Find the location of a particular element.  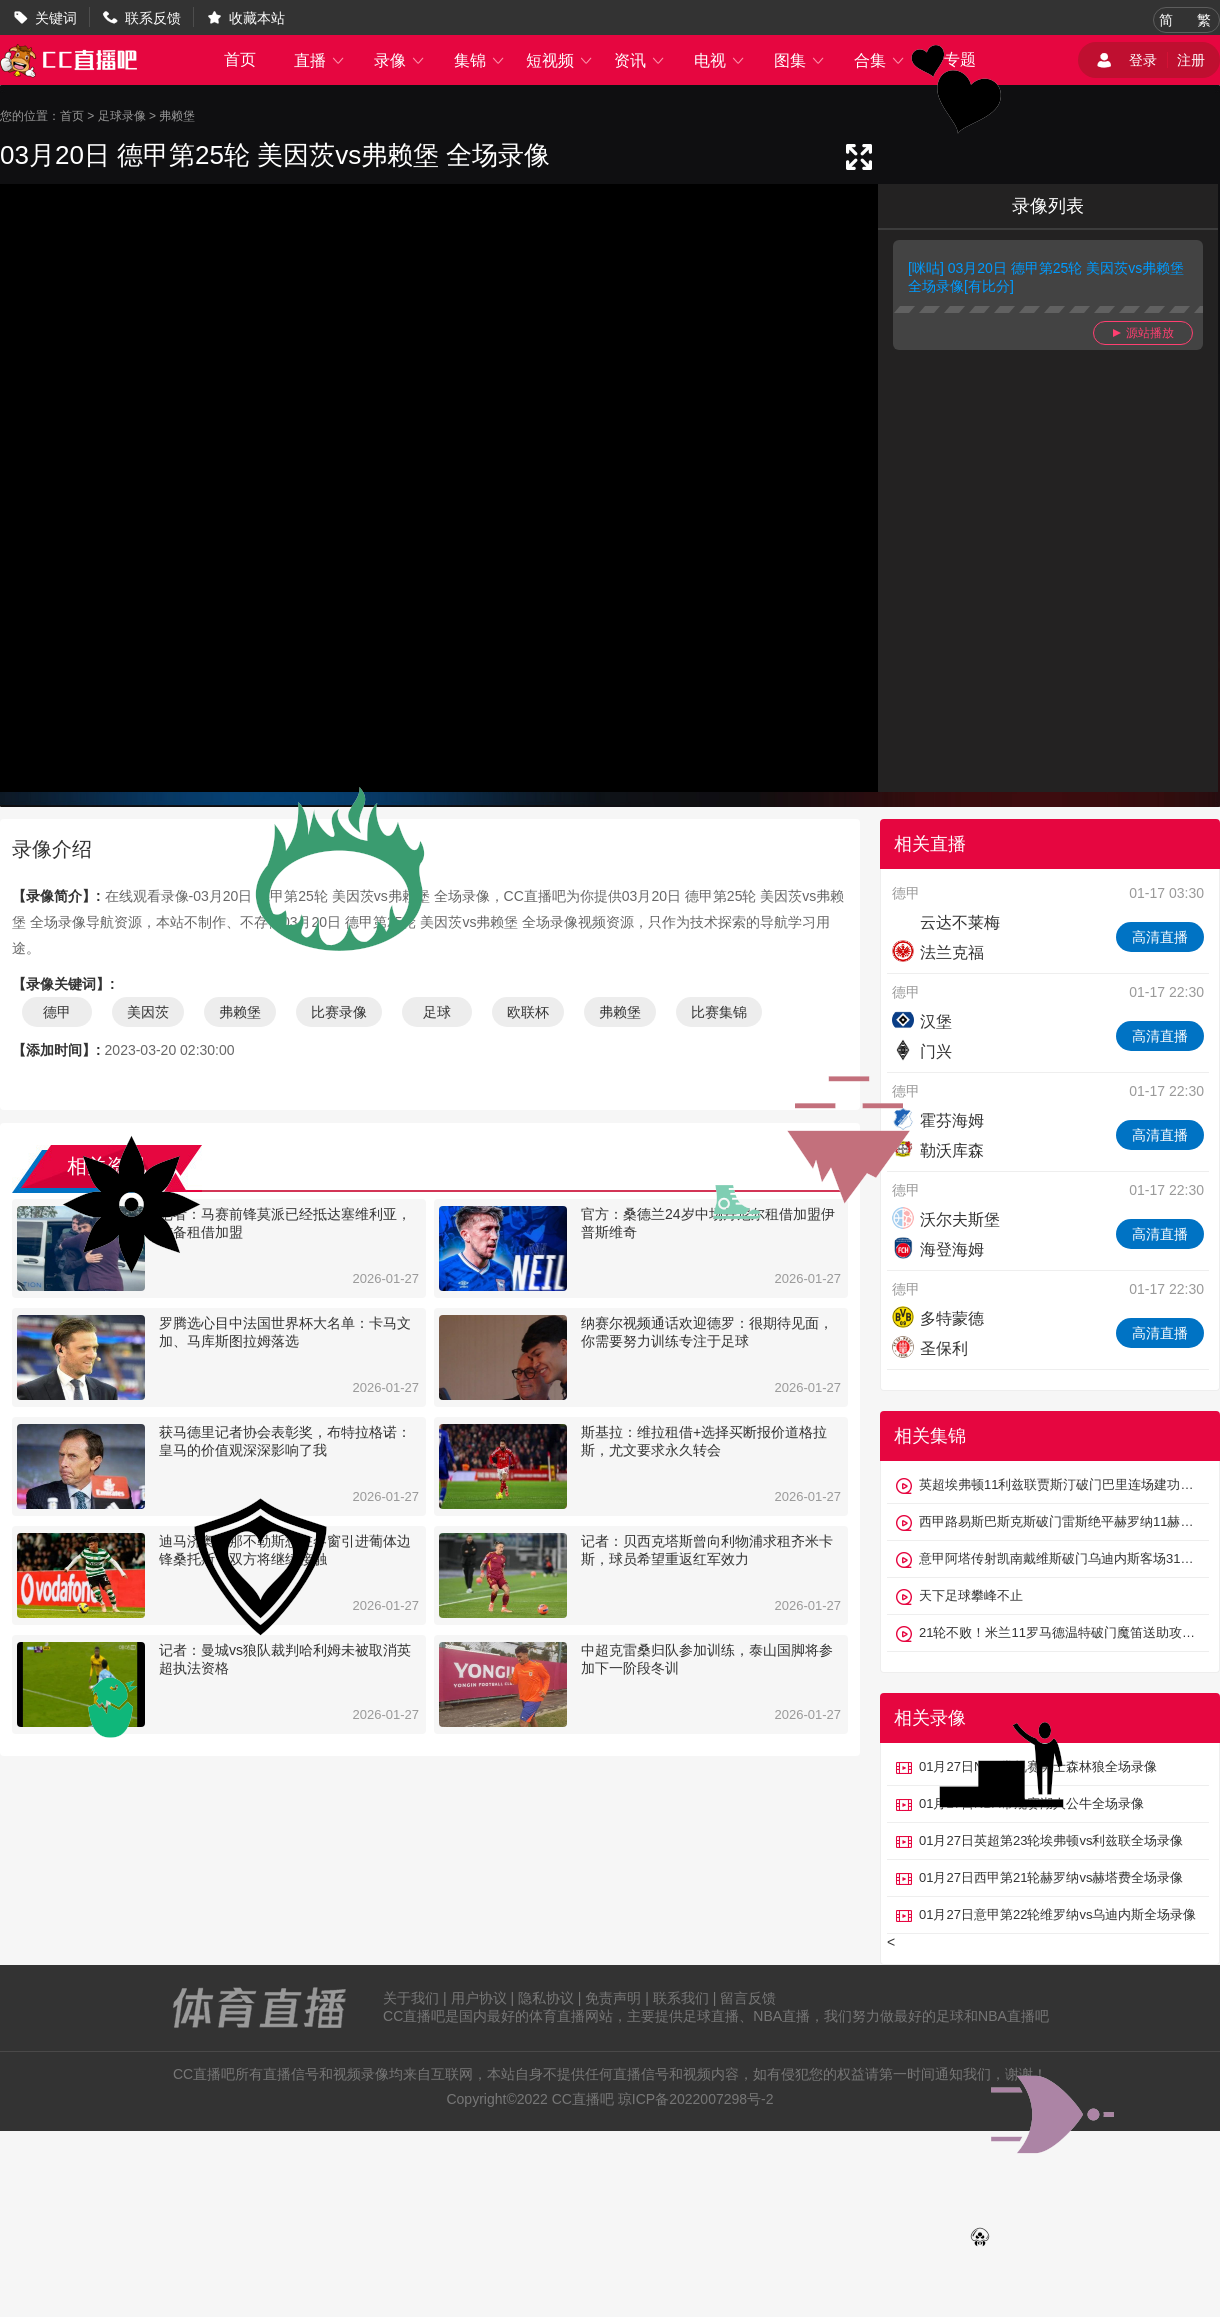

indicates third place ranking or bronze medal status is located at coordinates (1001, 1745).